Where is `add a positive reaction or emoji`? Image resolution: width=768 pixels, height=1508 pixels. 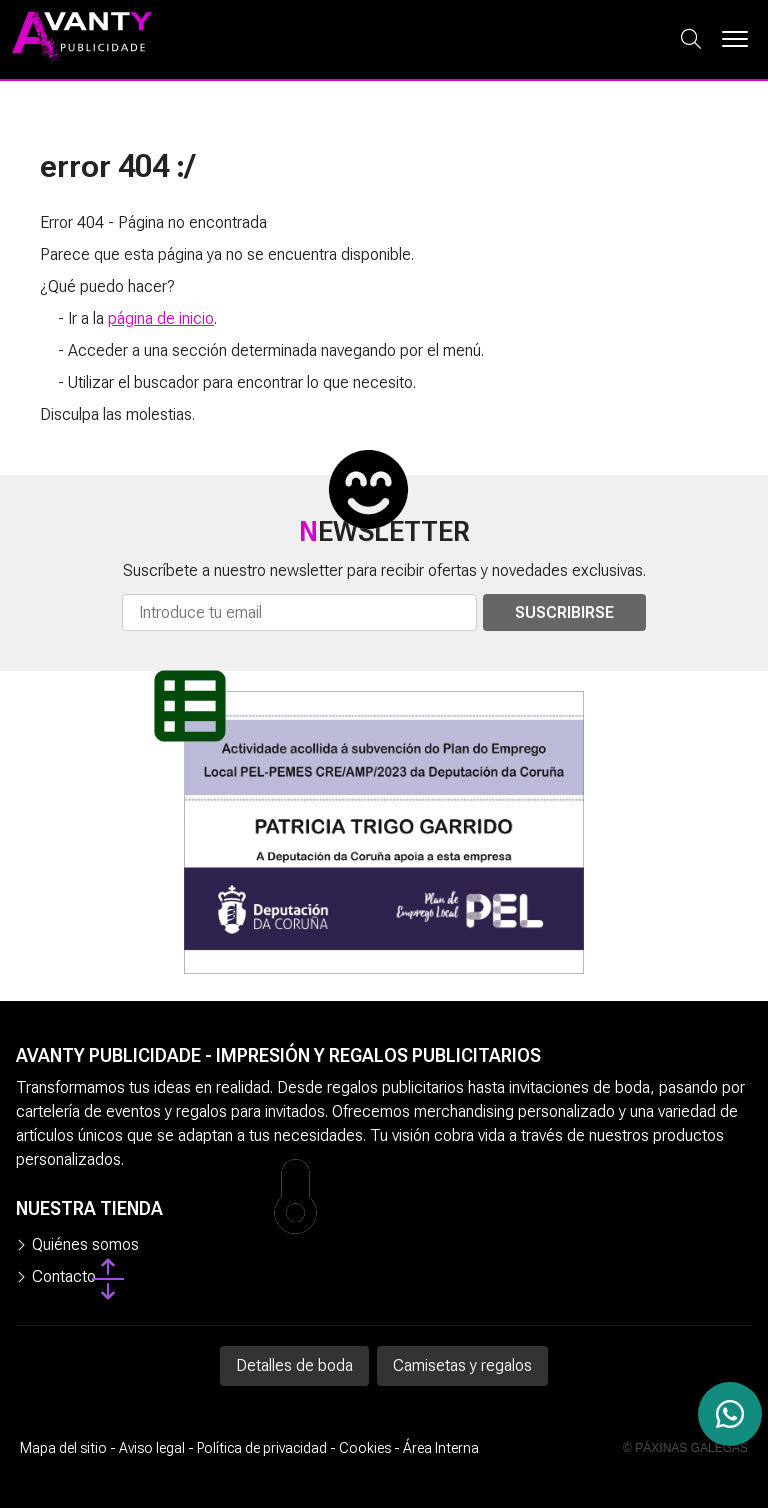
add a positive reaction or emoji is located at coordinates (368, 489).